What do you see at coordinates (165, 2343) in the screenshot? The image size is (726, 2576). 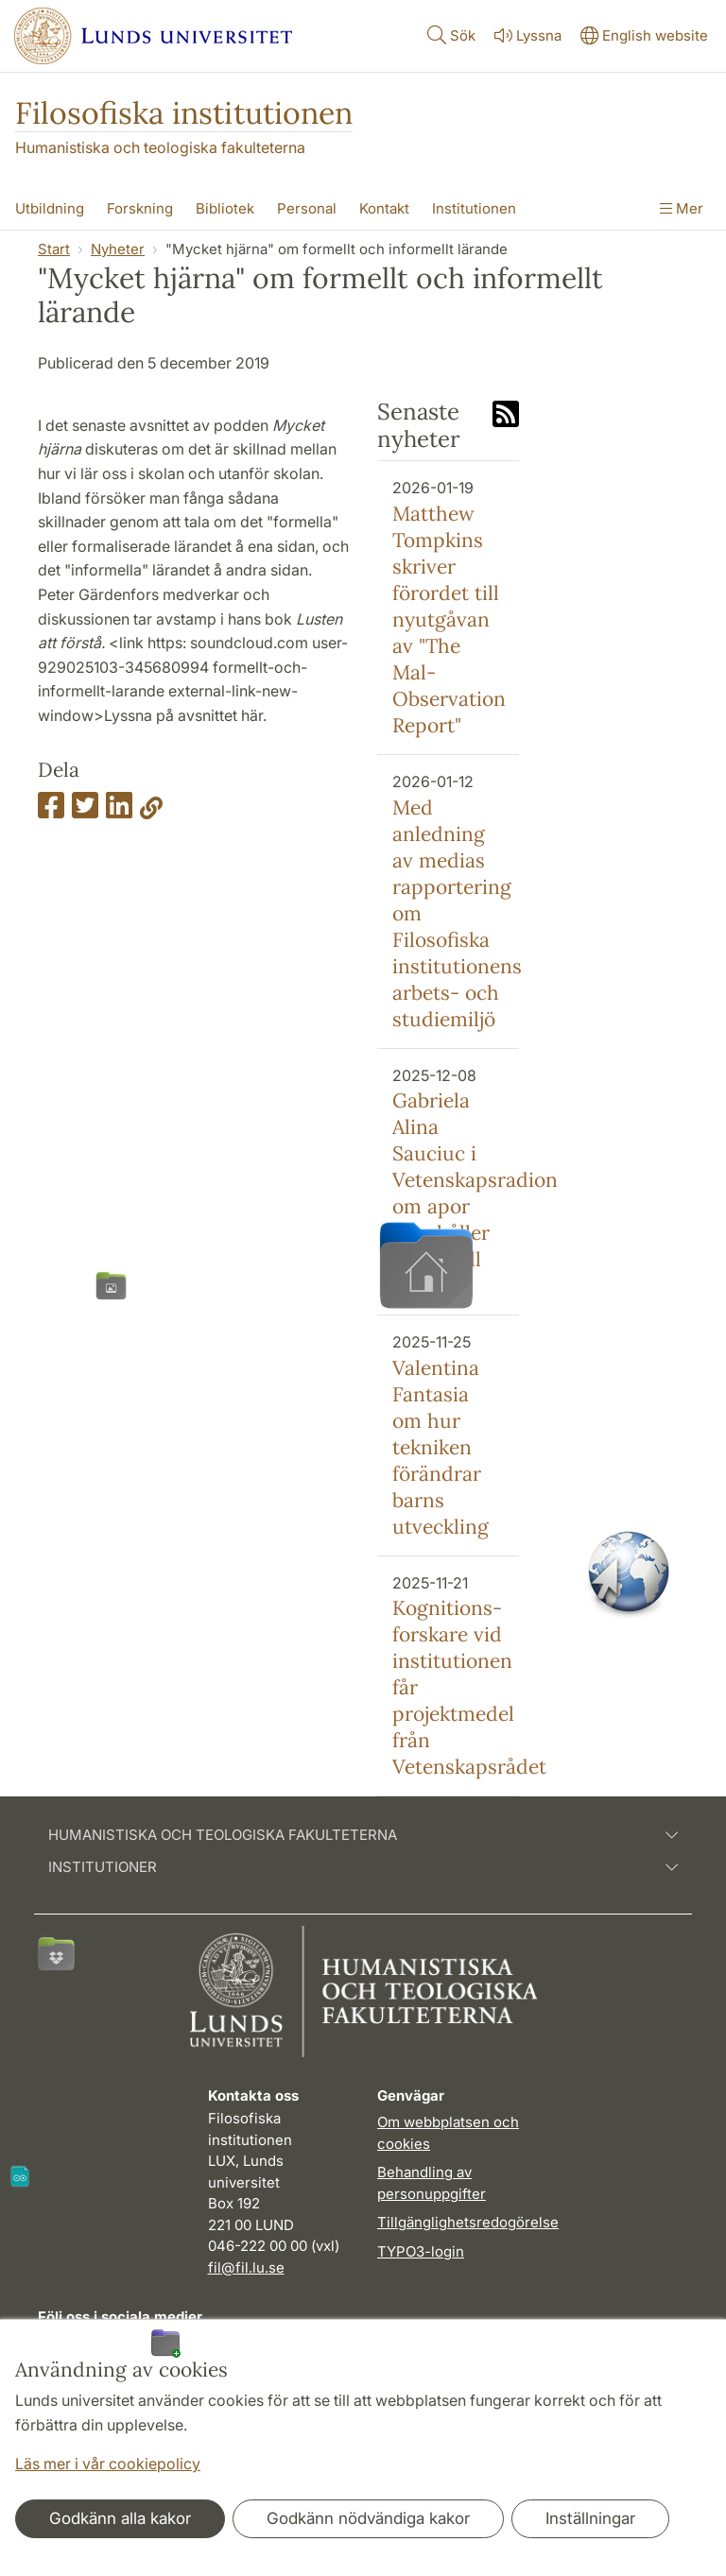 I see `create a new folder` at bounding box center [165, 2343].